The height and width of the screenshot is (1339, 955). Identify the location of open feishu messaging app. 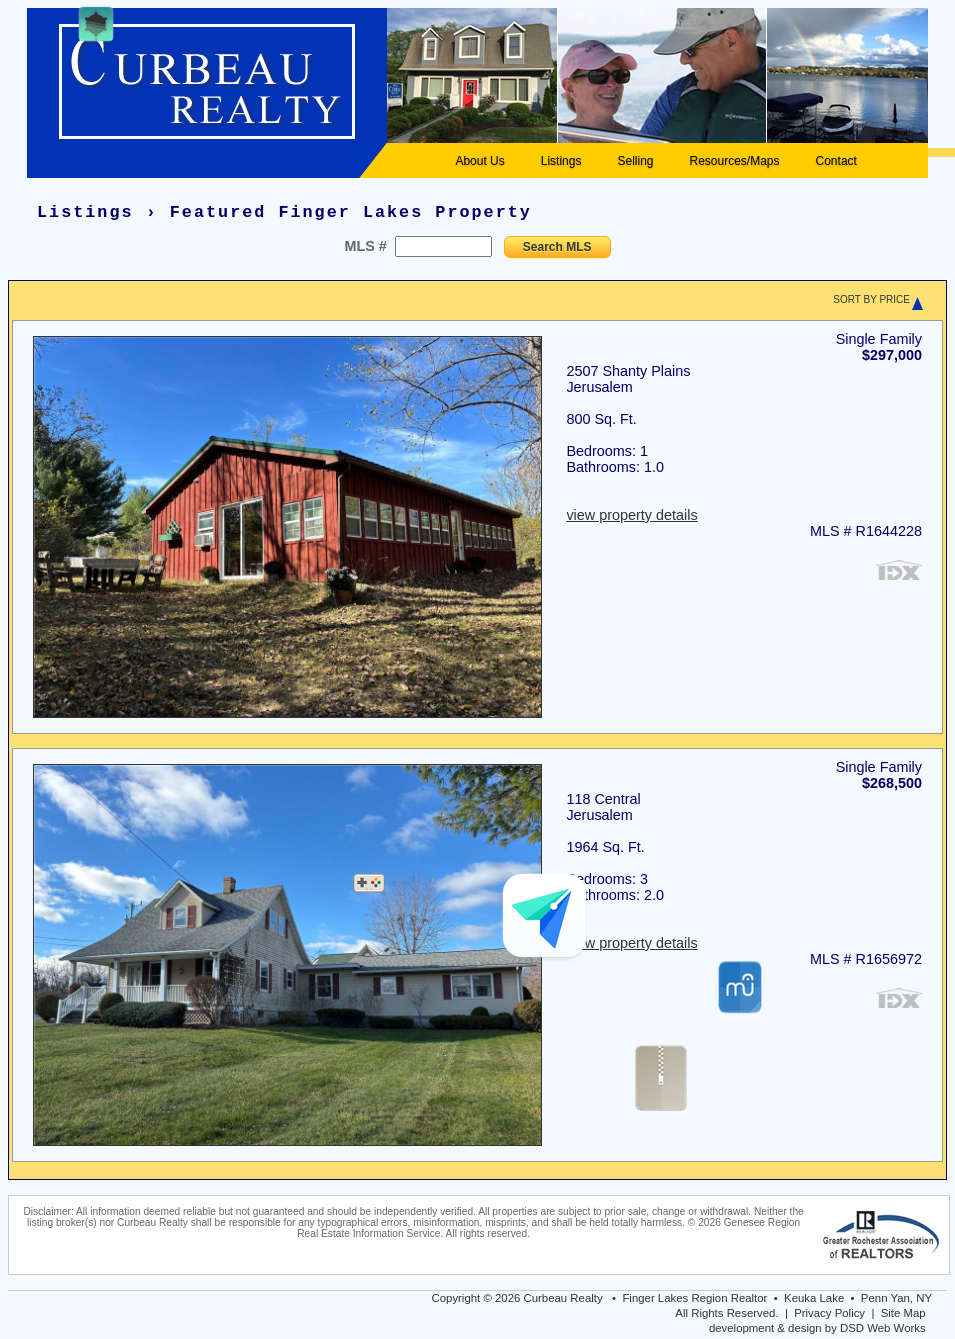
(544, 915).